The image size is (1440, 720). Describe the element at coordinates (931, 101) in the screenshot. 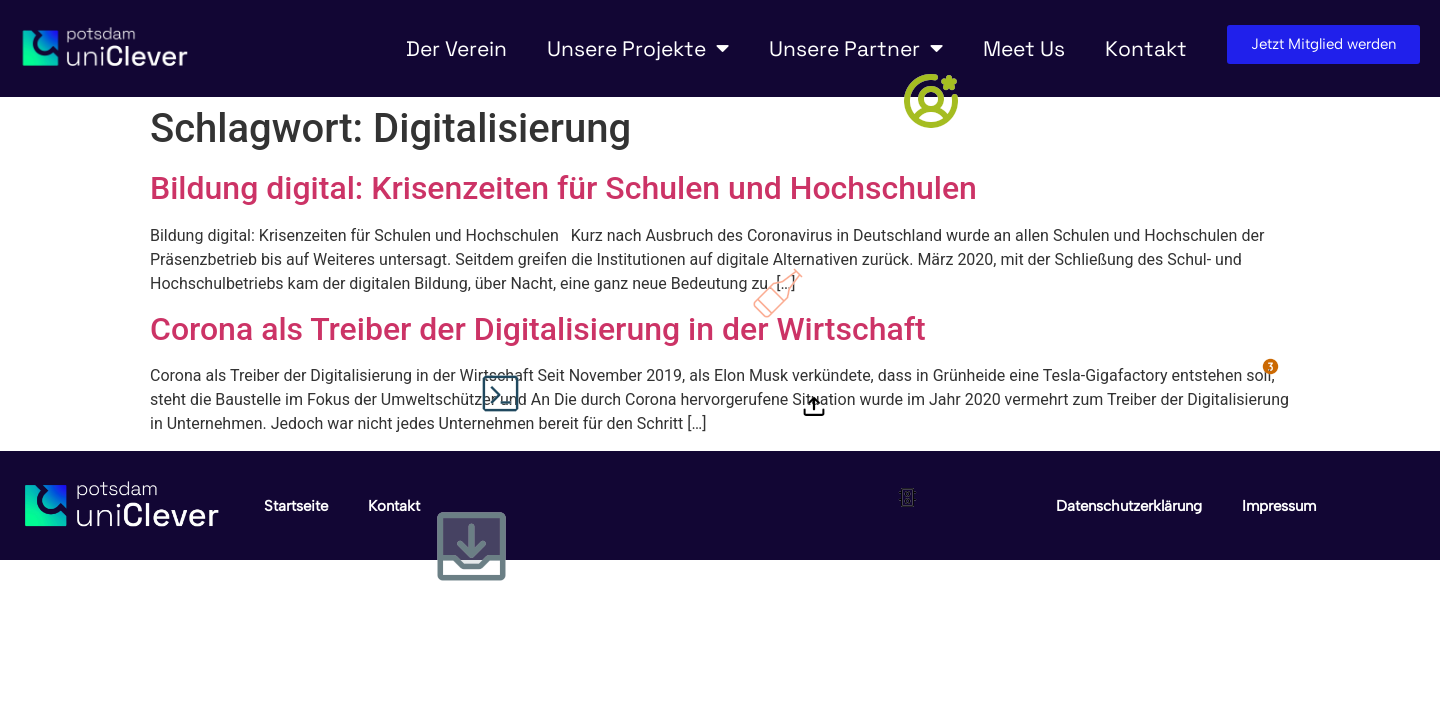

I see `access user profile settings` at that location.